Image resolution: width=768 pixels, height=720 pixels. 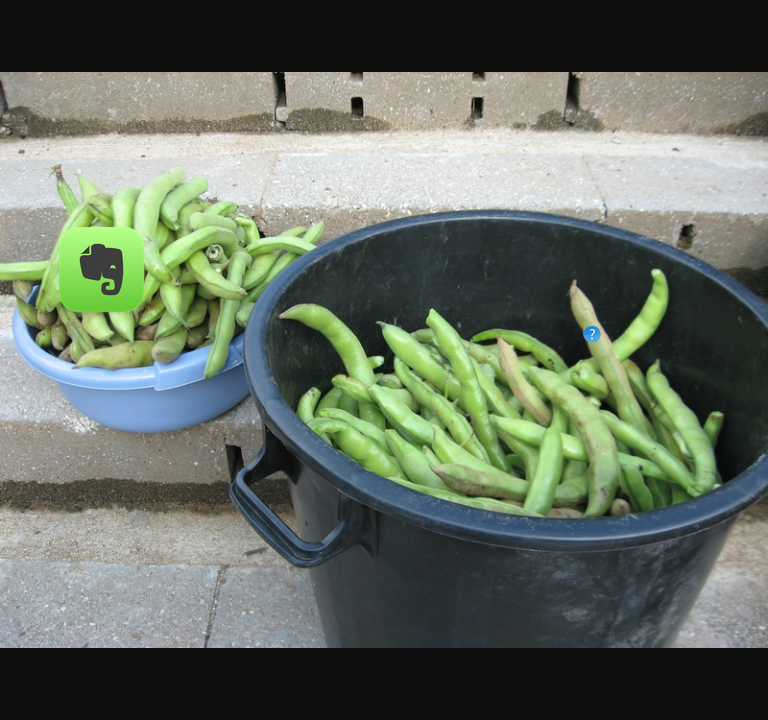 What do you see at coordinates (592, 334) in the screenshot?
I see `open help or support documentation` at bounding box center [592, 334].